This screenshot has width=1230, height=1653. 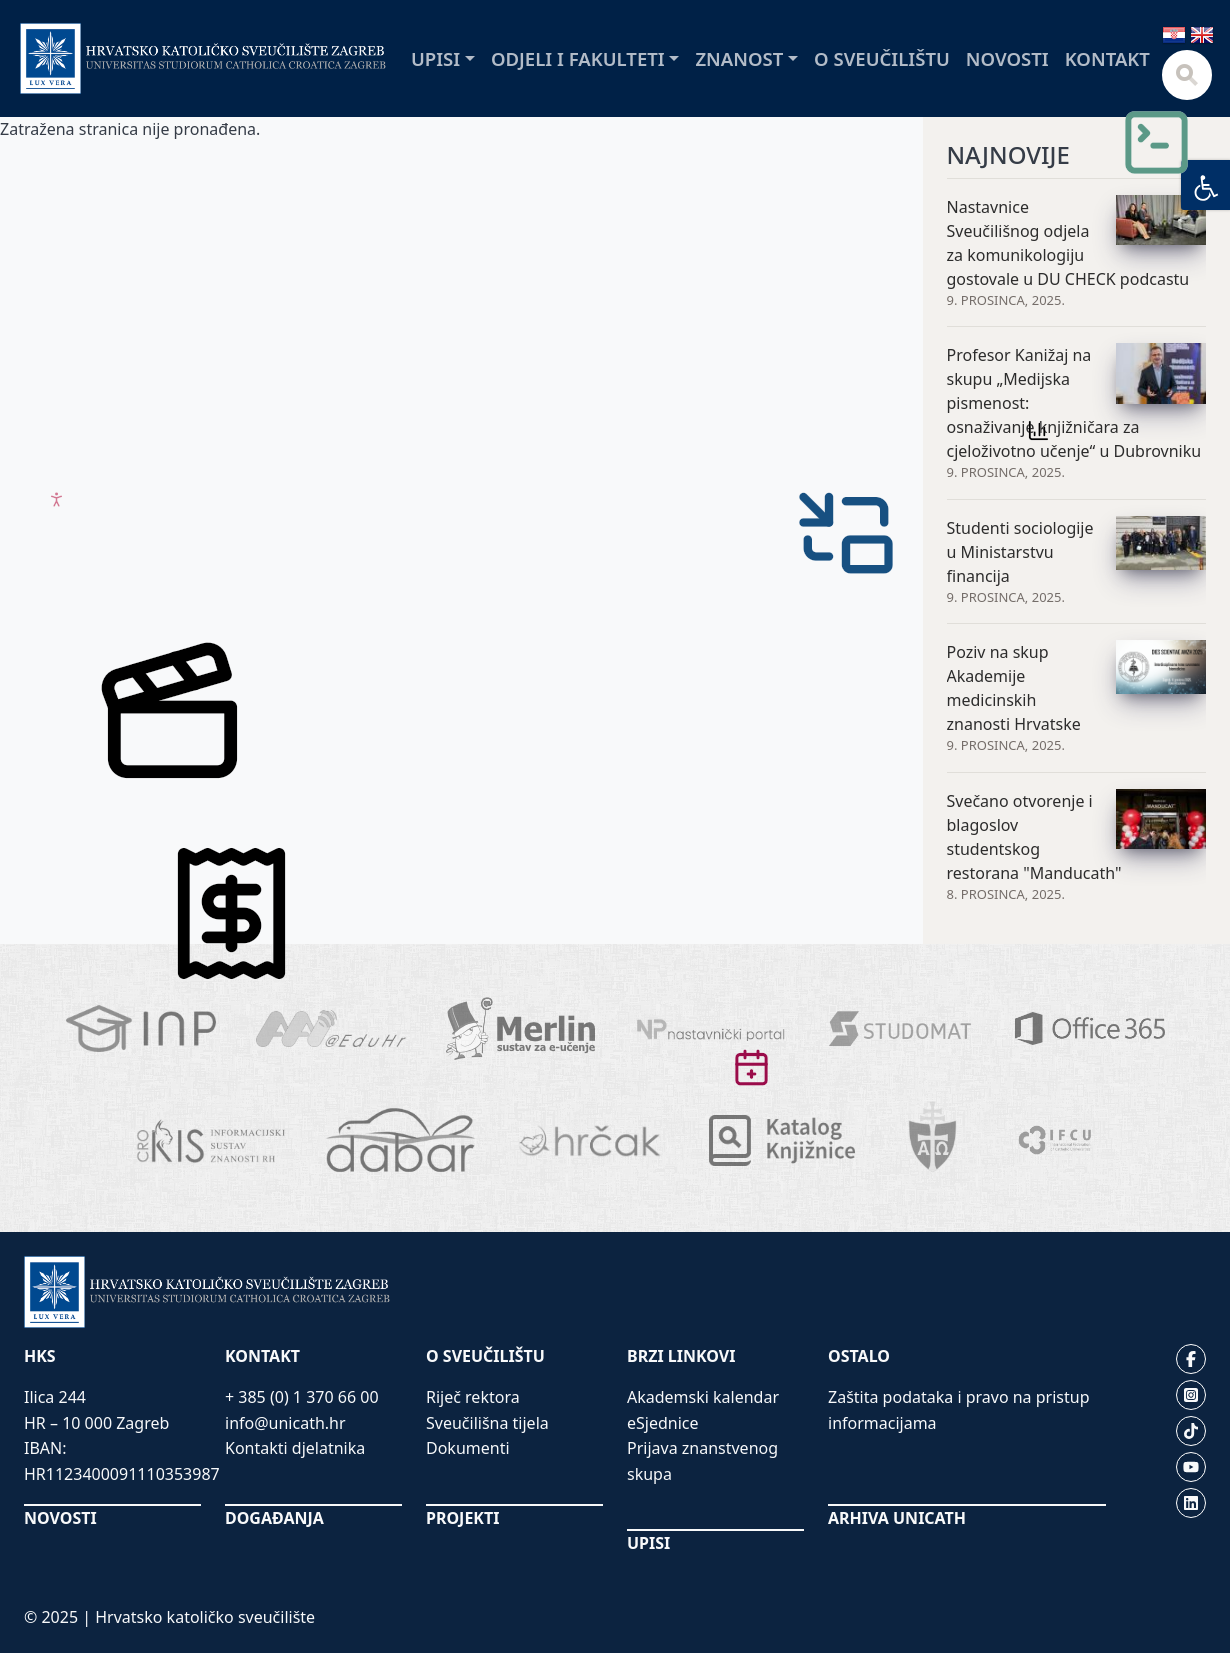 I want to click on enable picture-in-picture mode, so click(x=846, y=531).